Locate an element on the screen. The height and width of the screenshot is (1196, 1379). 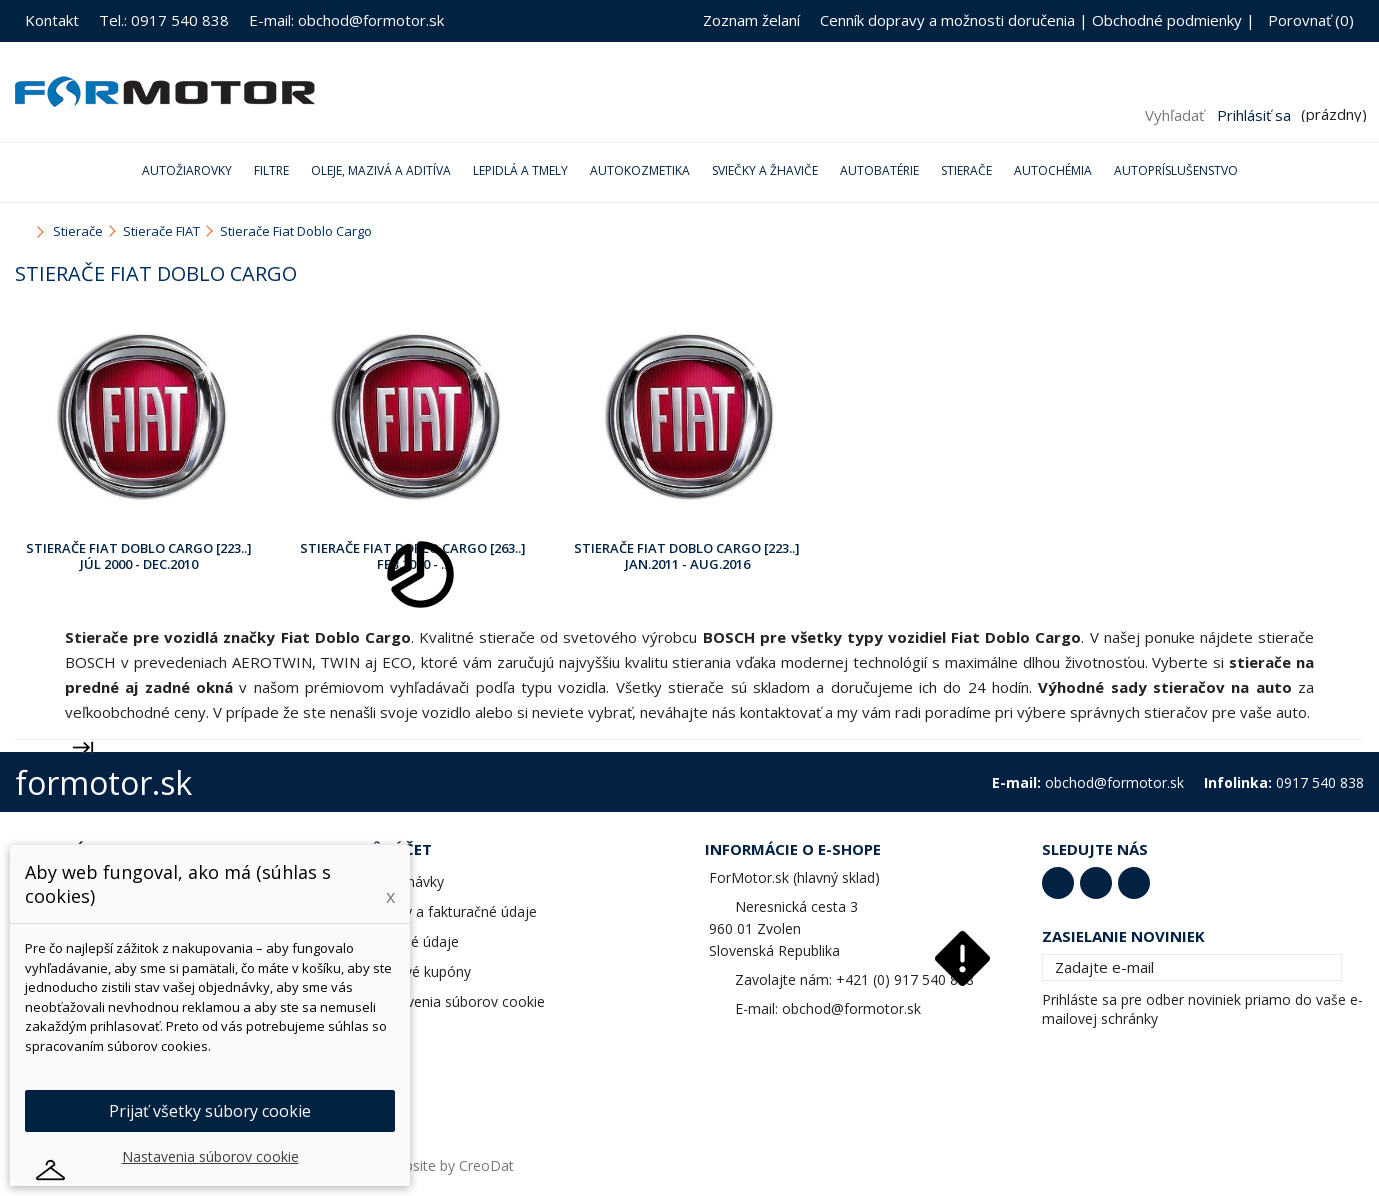
view a segment of analytics data is located at coordinates (420, 574).